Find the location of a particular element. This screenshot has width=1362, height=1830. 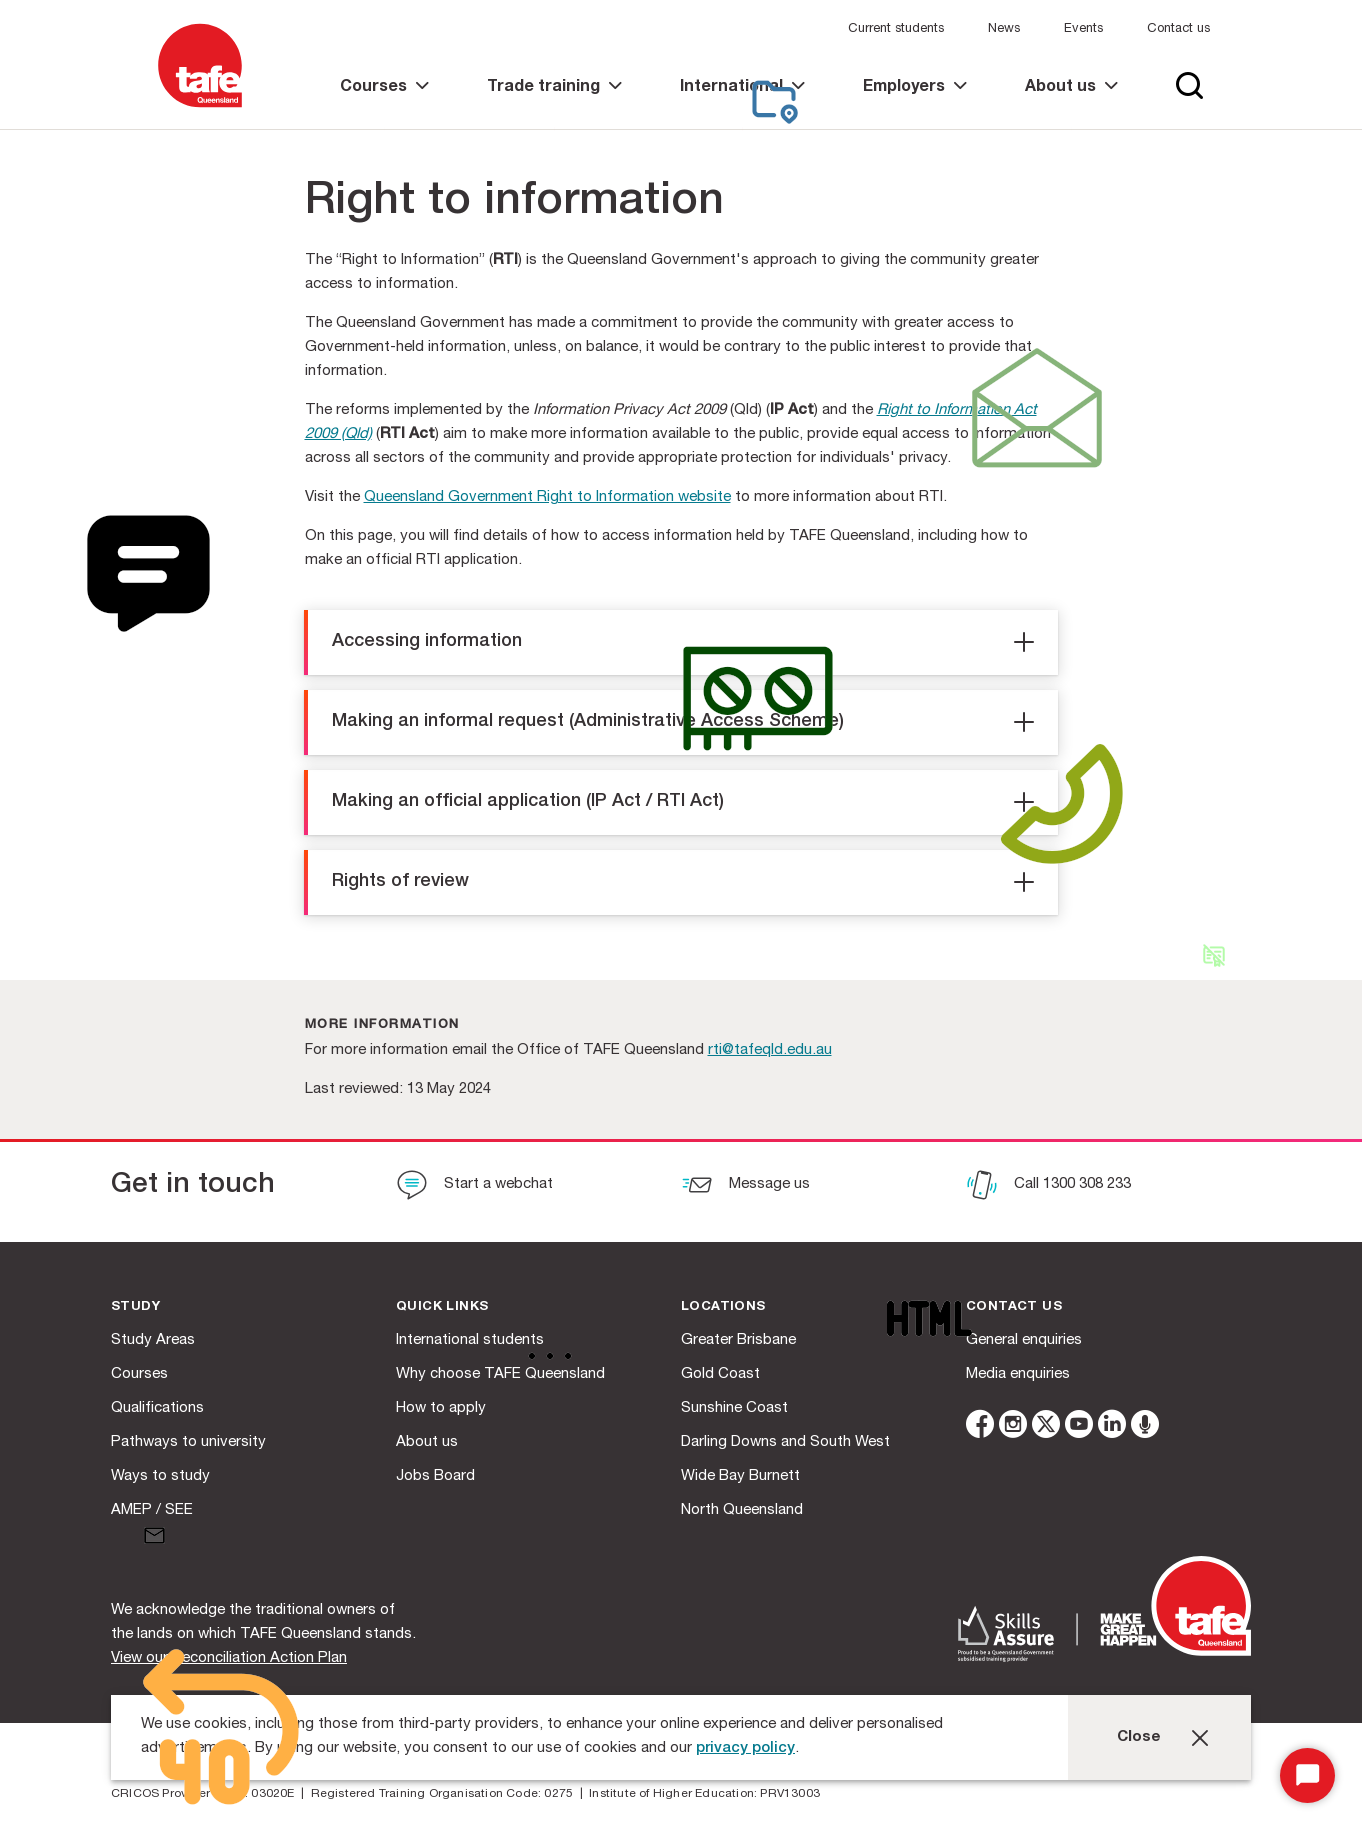

view graphics card or GPU information is located at coordinates (758, 696).